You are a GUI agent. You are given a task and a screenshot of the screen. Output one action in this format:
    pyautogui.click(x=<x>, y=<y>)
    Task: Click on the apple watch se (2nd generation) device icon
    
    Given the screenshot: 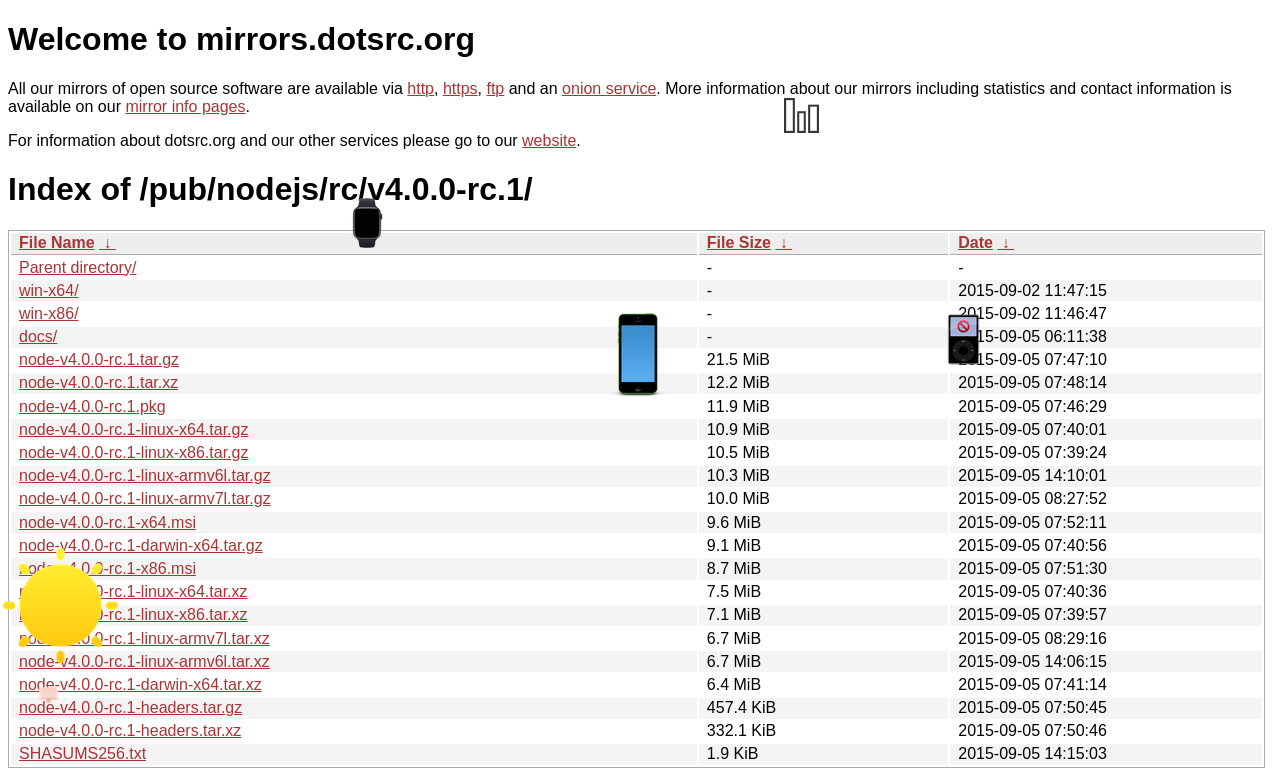 What is the action you would take?
    pyautogui.click(x=367, y=223)
    